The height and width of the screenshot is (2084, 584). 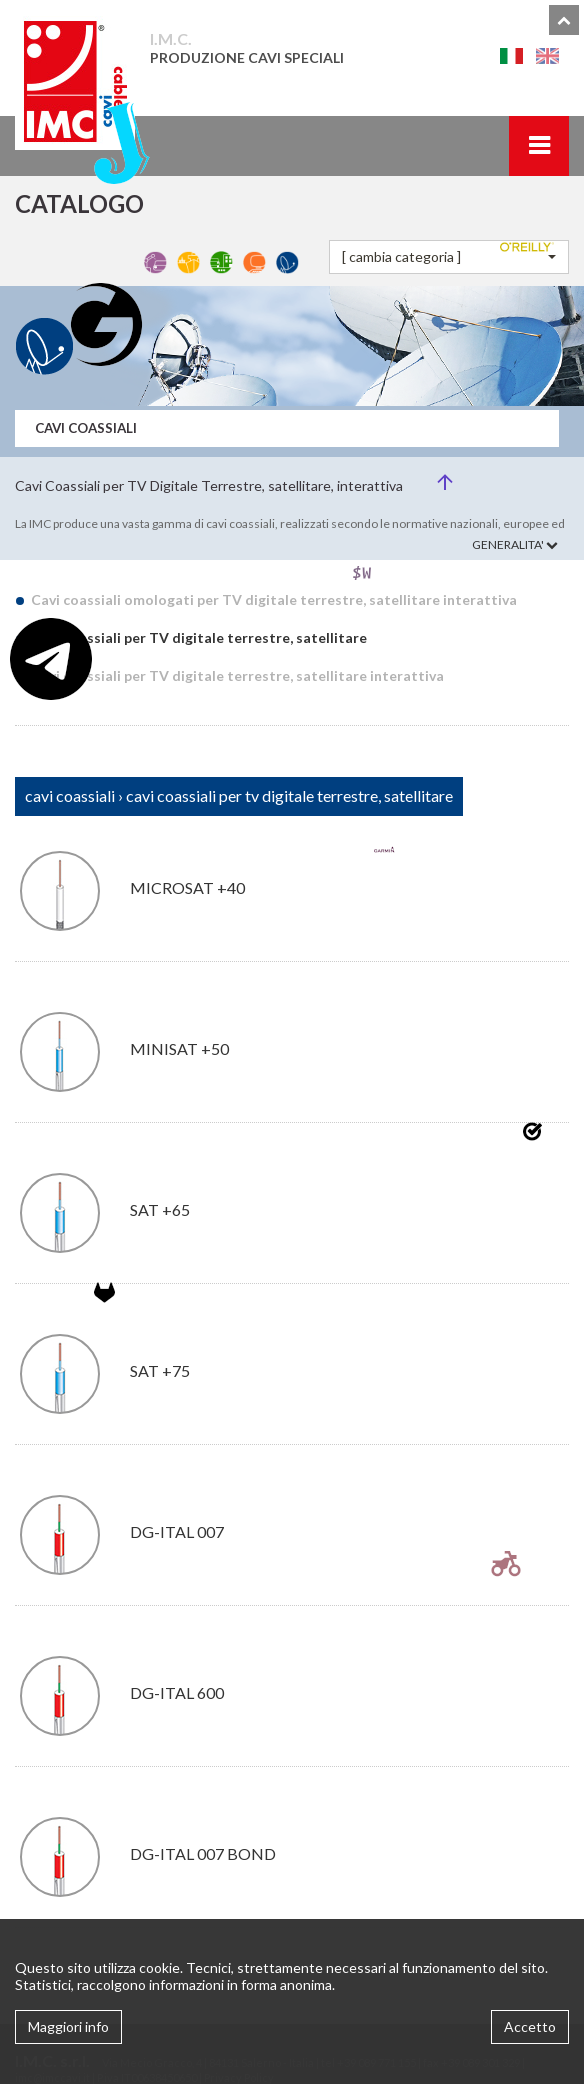 What do you see at coordinates (51, 659) in the screenshot?
I see `open Telegram messaging app` at bounding box center [51, 659].